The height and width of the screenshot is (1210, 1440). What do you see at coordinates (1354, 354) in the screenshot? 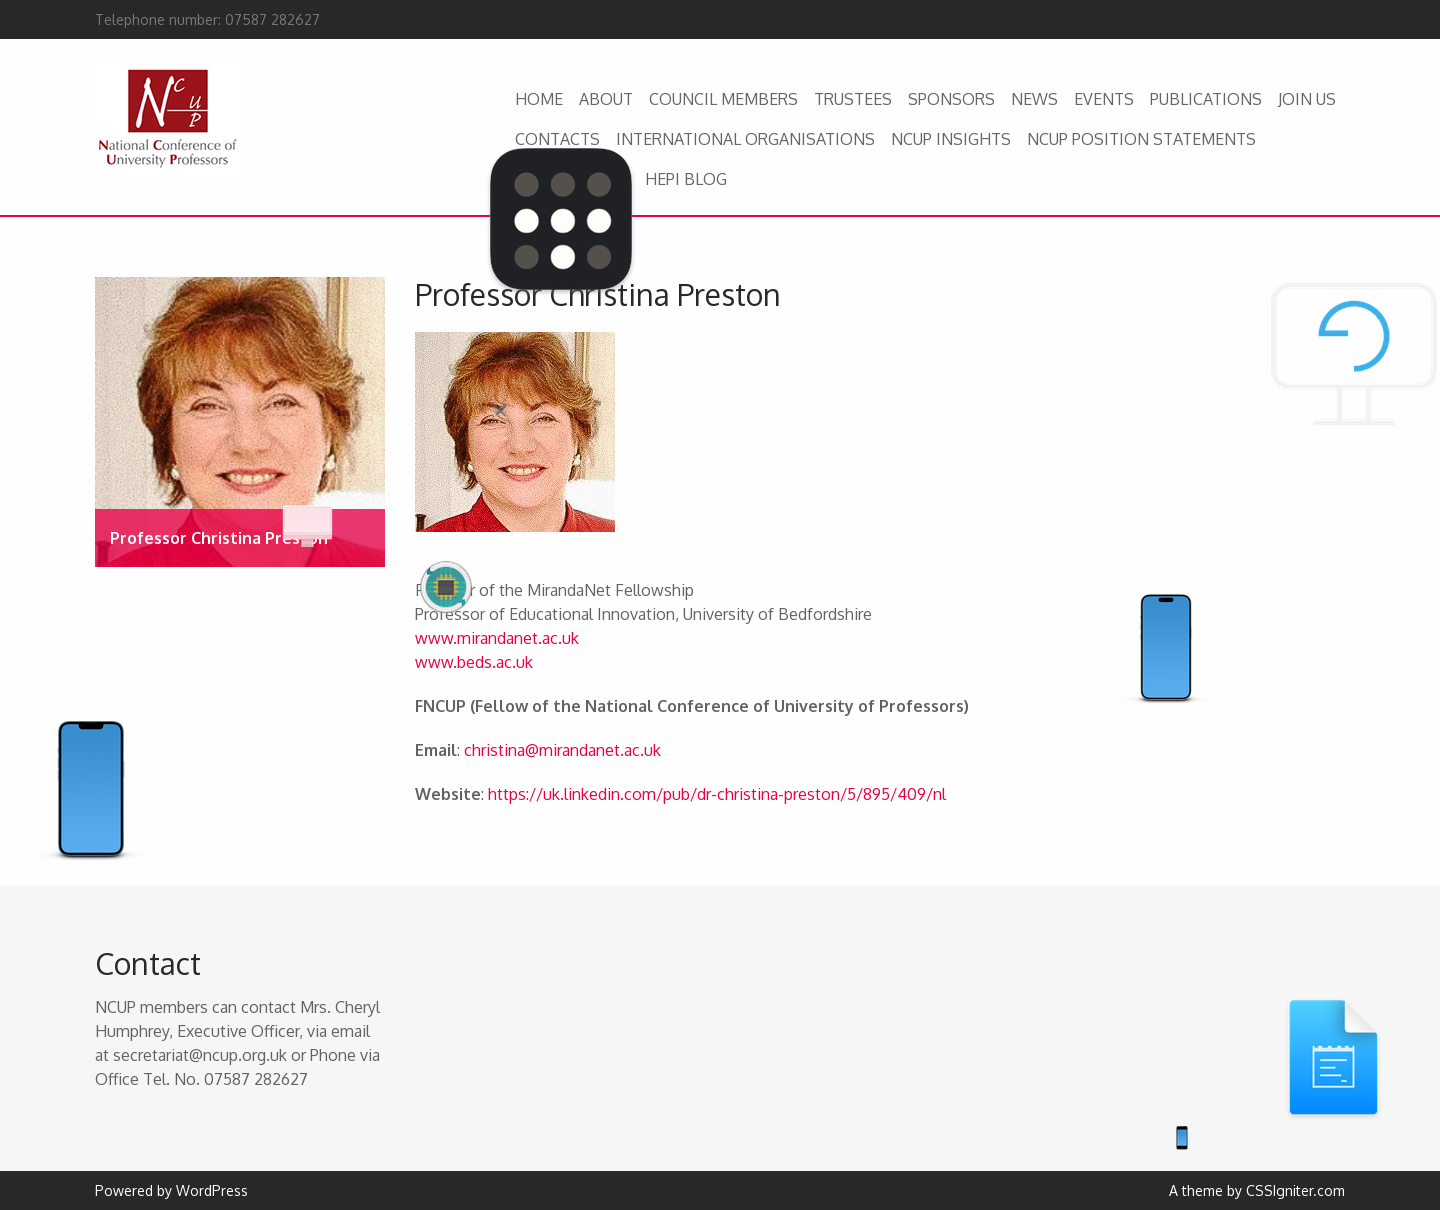
I see `rotate screen counter-clockwise` at bounding box center [1354, 354].